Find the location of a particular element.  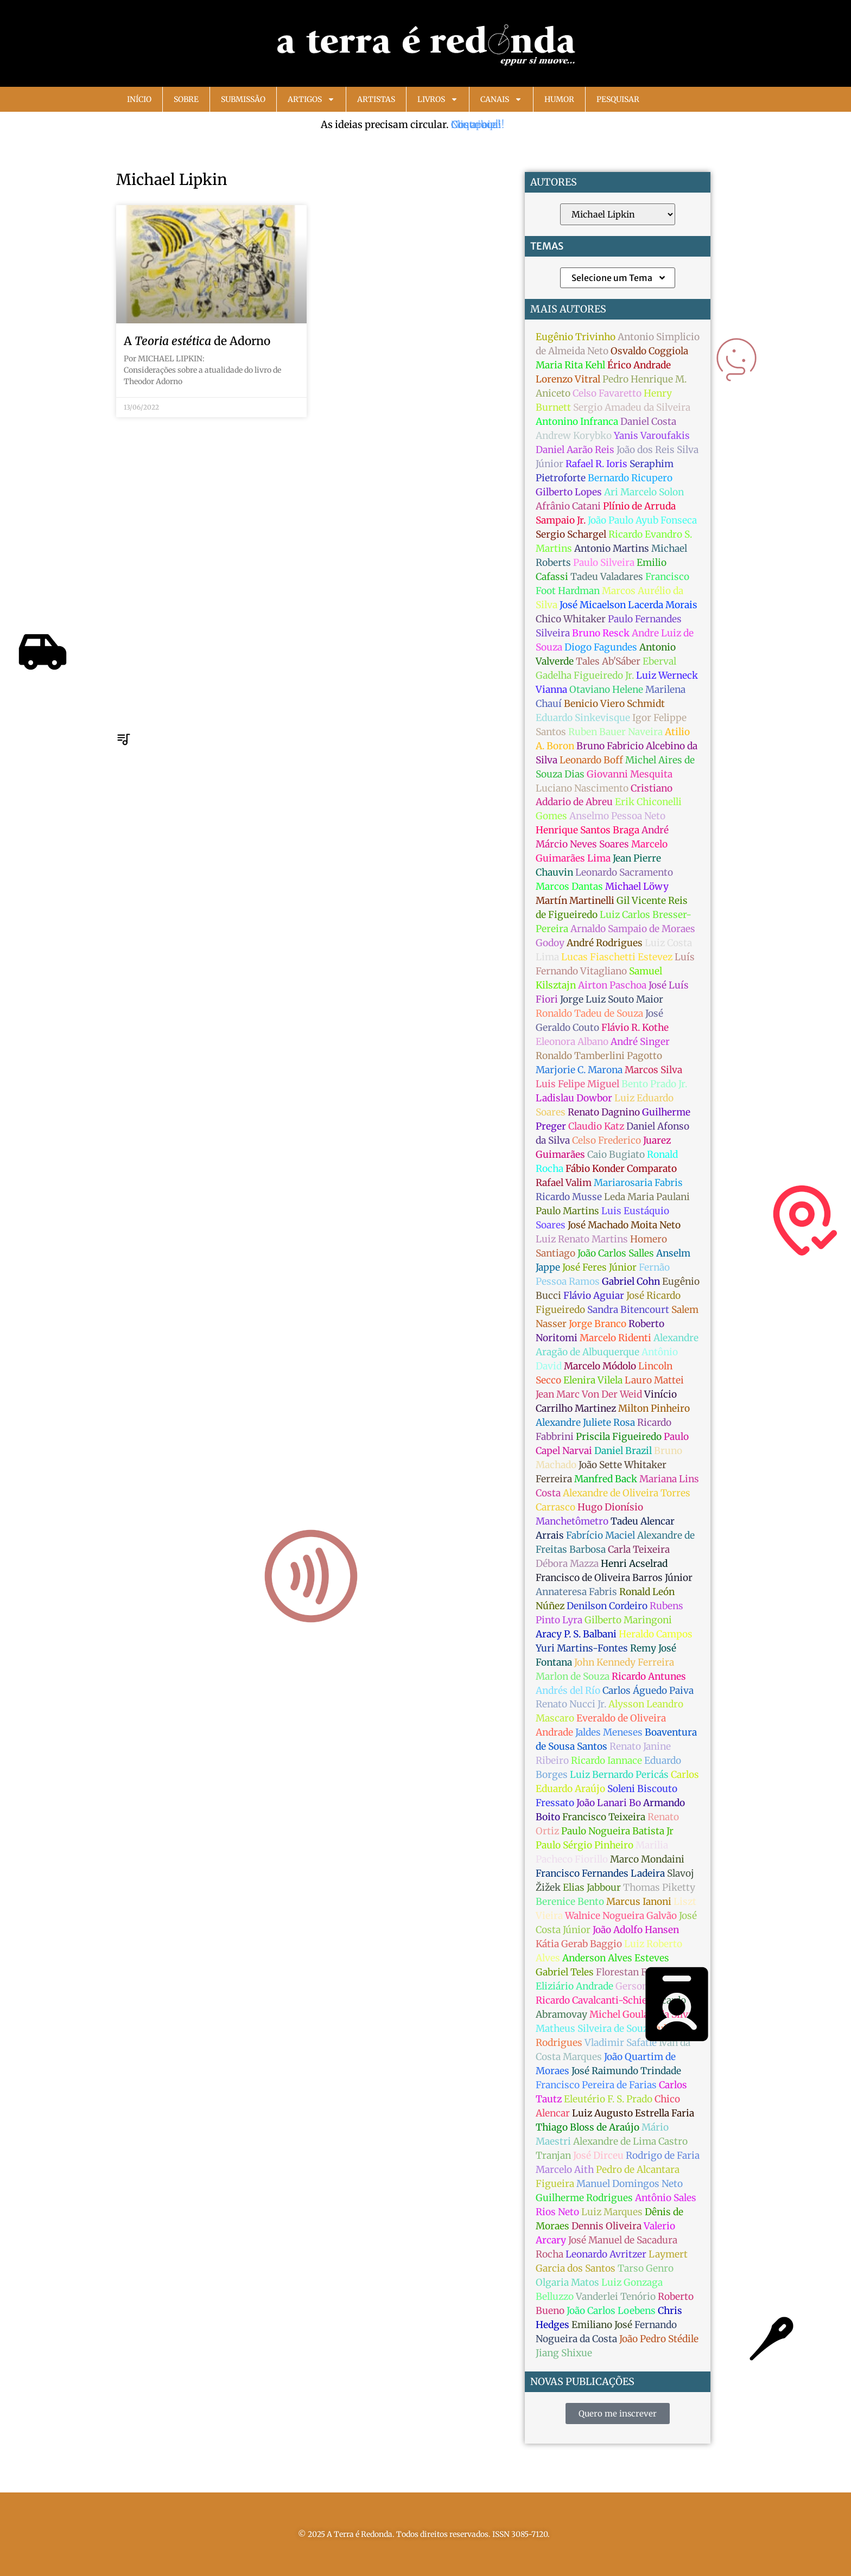

view your identification or profile badge is located at coordinates (677, 2004).